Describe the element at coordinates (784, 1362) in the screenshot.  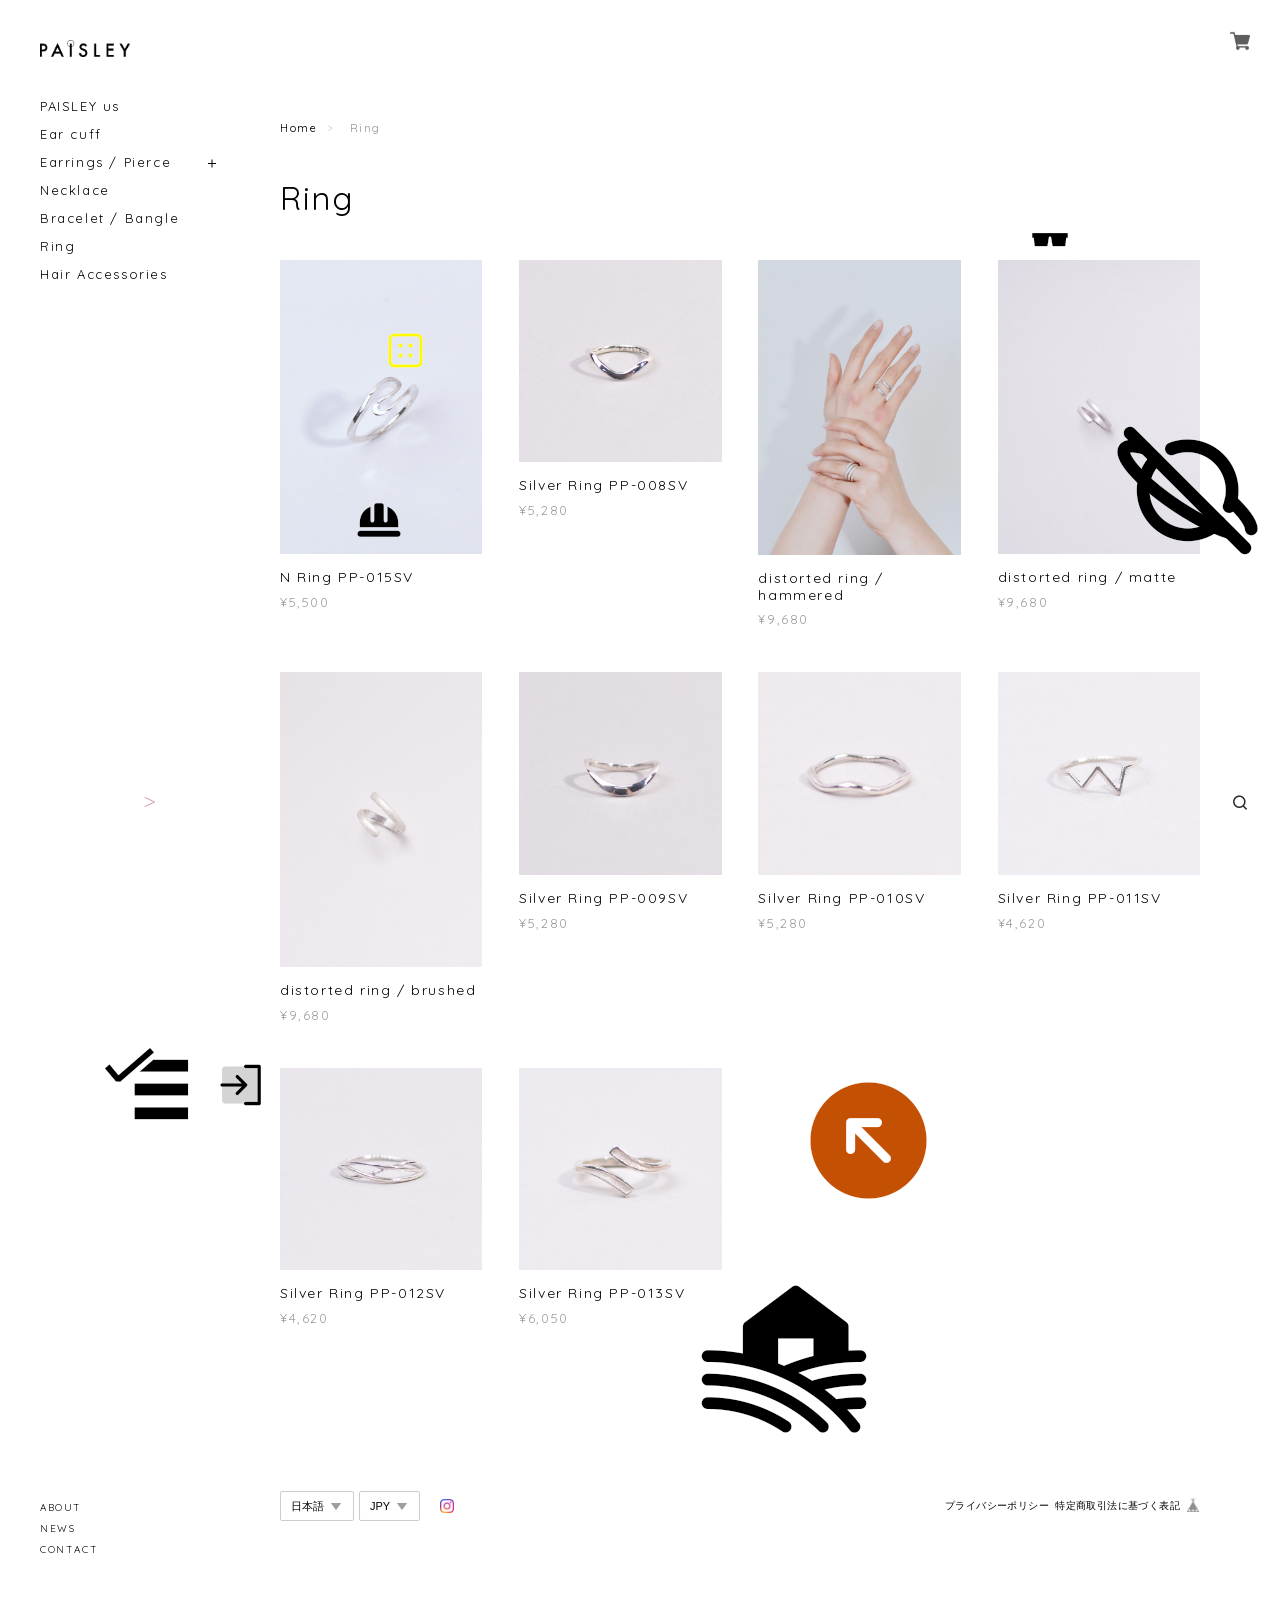
I see `access farm or agricultural features` at that location.